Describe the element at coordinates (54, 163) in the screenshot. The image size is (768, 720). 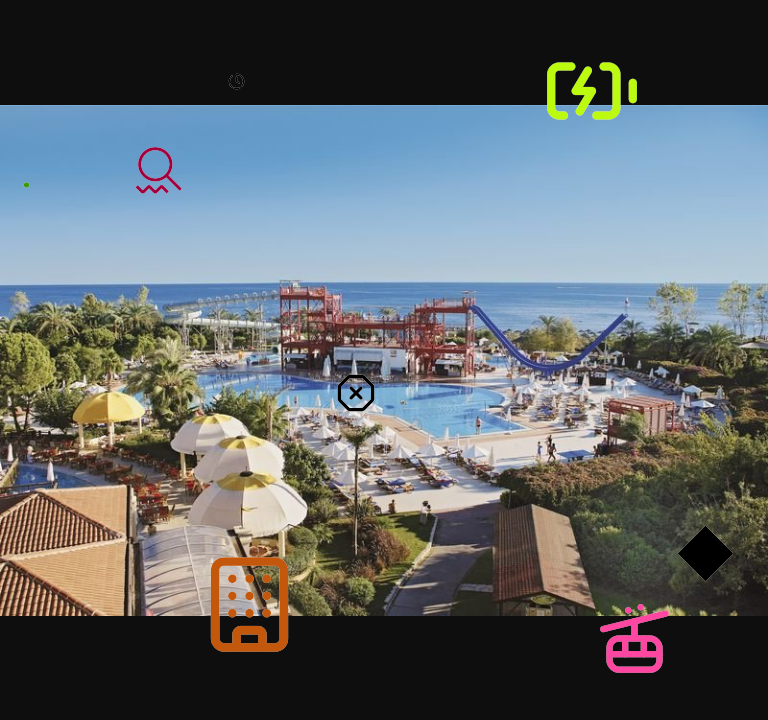
I see `no signal or connection unavailable` at that location.